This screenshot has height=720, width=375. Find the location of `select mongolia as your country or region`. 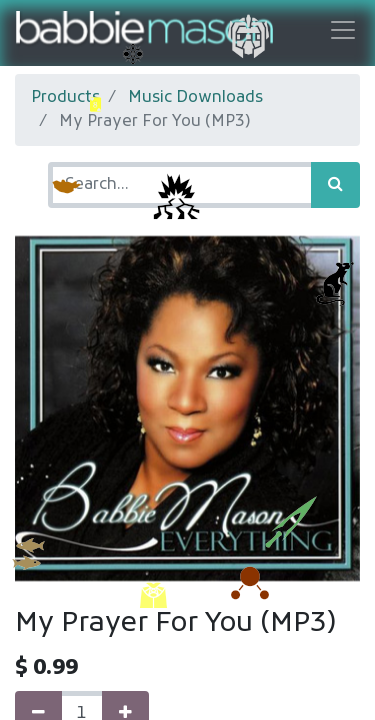

select mongolia as your country or region is located at coordinates (66, 186).